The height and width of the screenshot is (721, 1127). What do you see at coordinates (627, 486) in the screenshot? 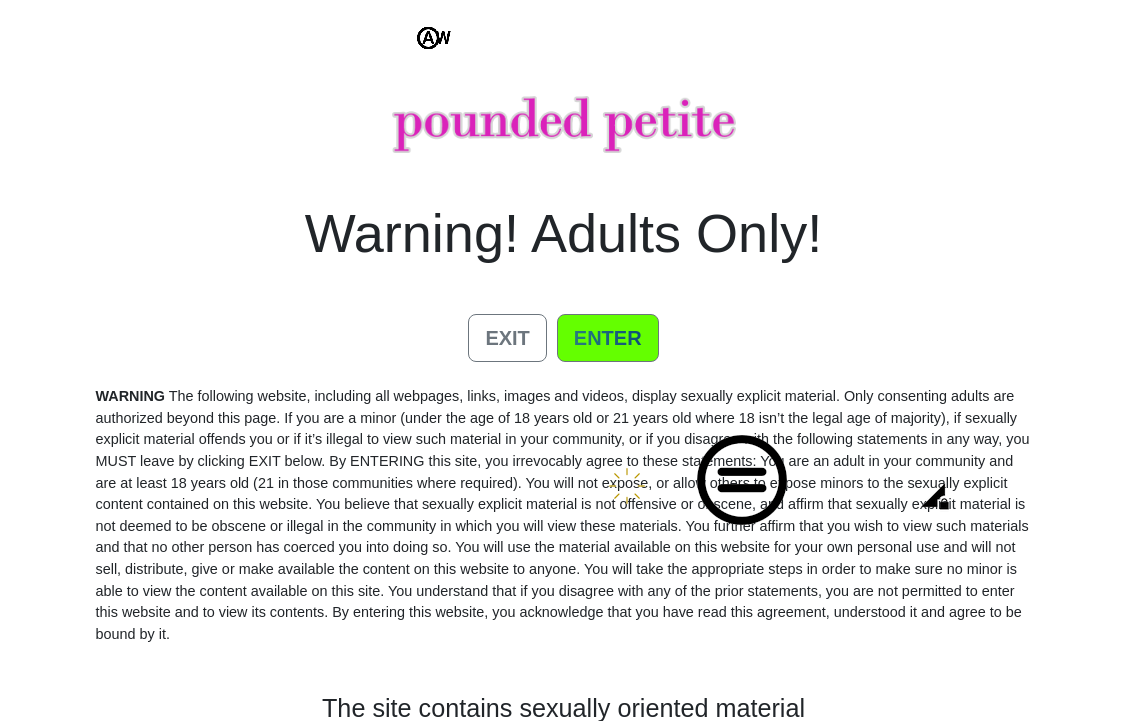
I see `indicates content is loading` at bounding box center [627, 486].